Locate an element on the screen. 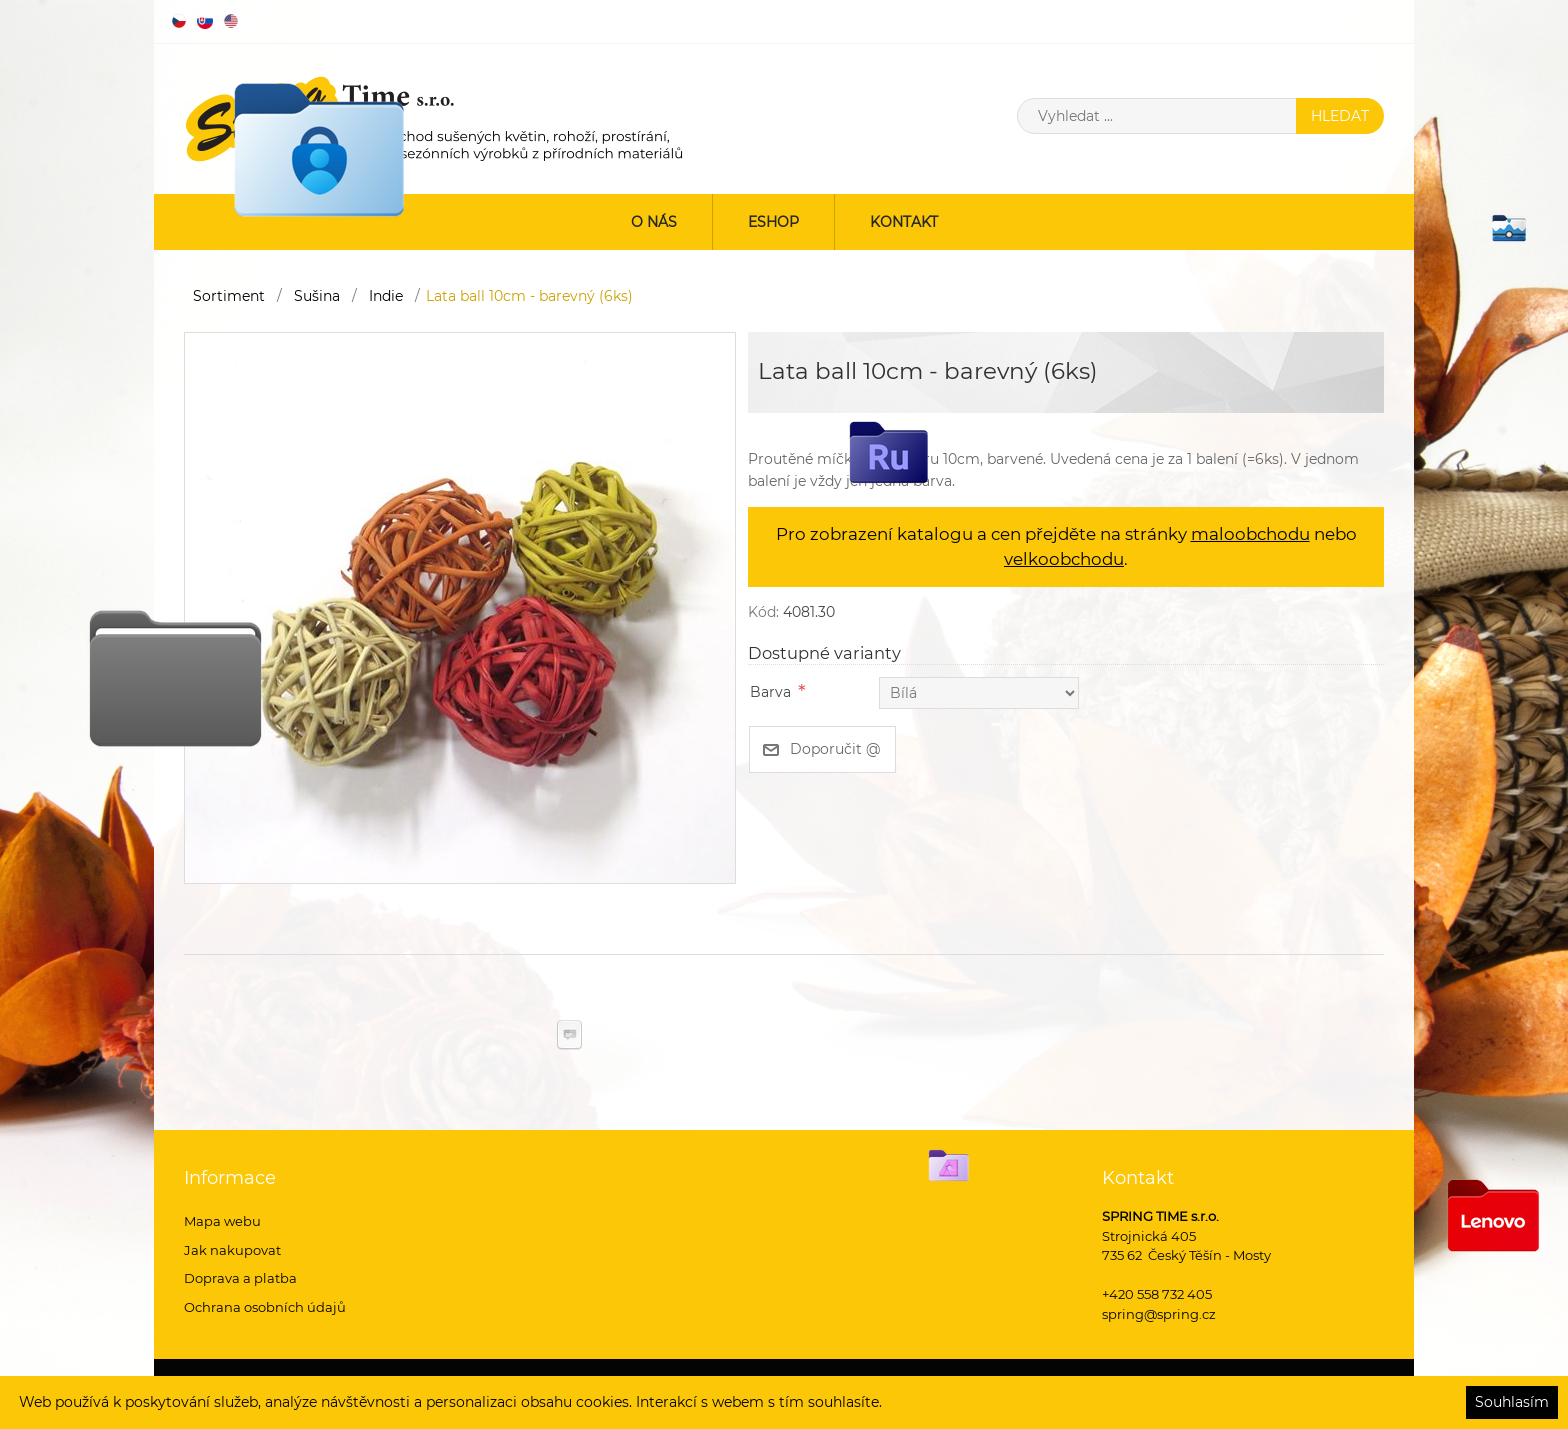 This screenshot has width=1568, height=1429. open folder to view contents is located at coordinates (175, 678).